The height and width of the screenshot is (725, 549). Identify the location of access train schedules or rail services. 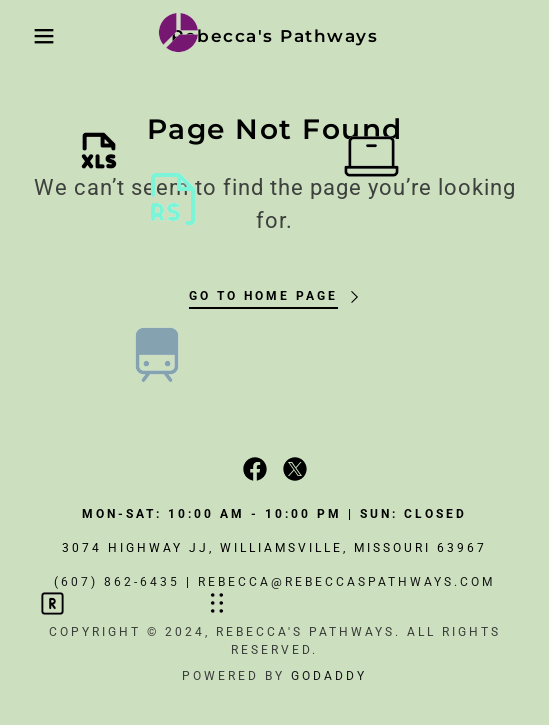
(157, 353).